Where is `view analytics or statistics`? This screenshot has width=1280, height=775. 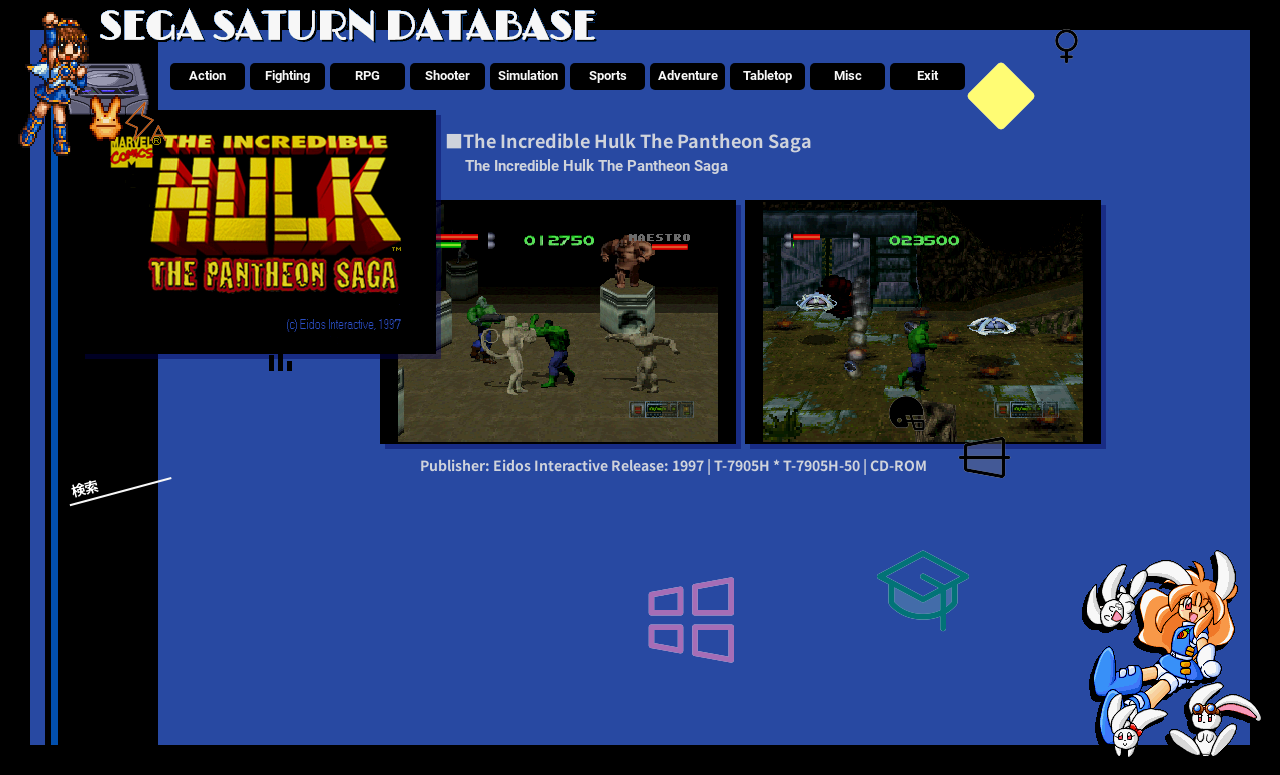
view analytics or statistics is located at coordinates (280, 359).